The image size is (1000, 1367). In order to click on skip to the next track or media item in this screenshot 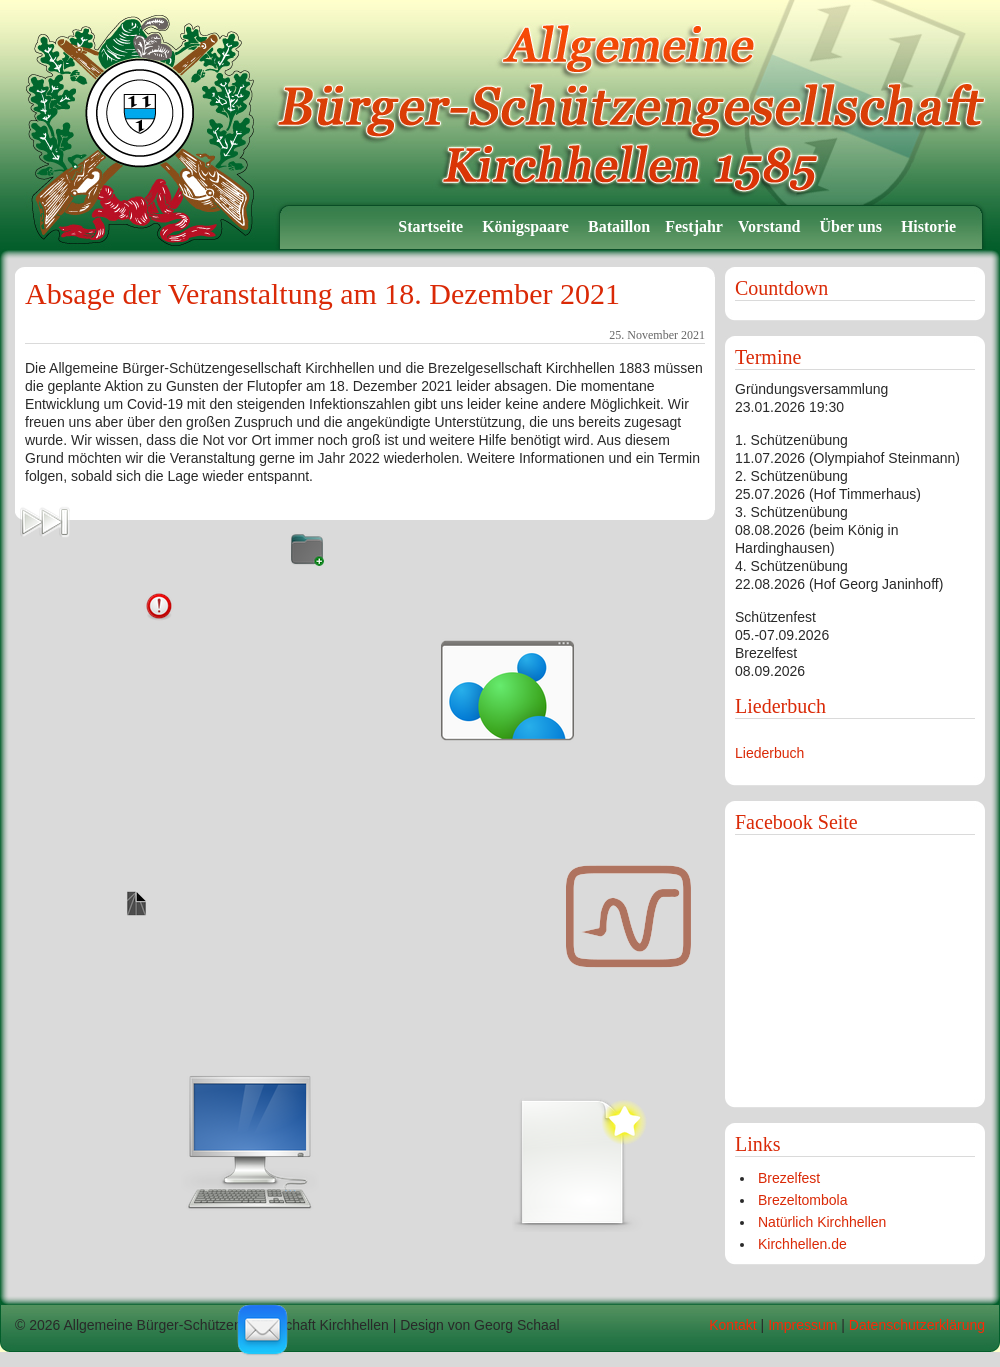, I will do `click(45, 522)`.